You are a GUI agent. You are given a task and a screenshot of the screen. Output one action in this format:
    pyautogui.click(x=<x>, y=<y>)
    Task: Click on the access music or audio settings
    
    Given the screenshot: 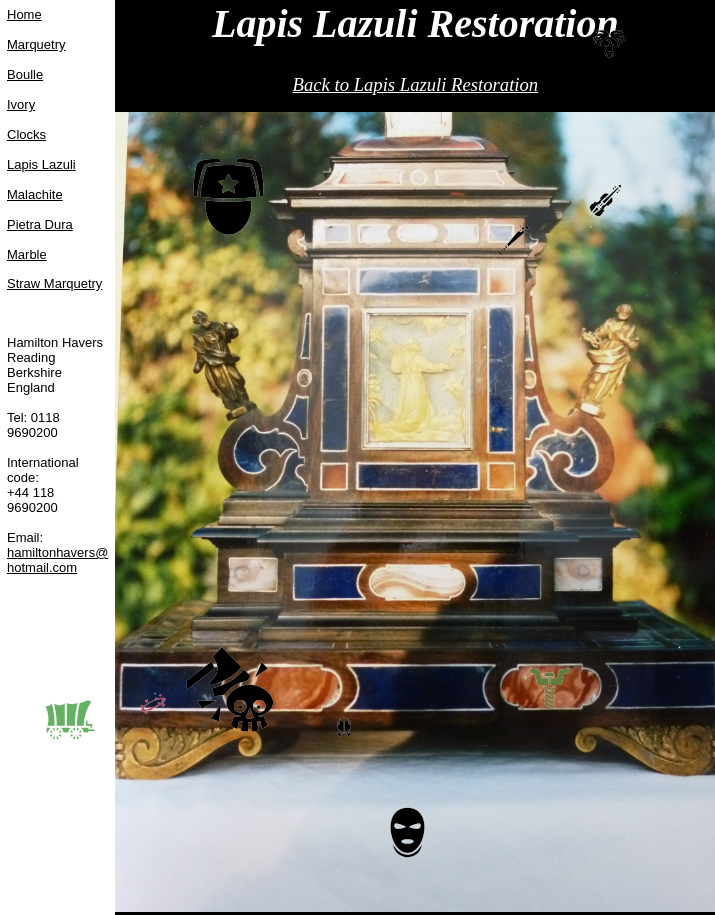 What is the action you would take?
    pyautogui.click(x=605, y=200)
    